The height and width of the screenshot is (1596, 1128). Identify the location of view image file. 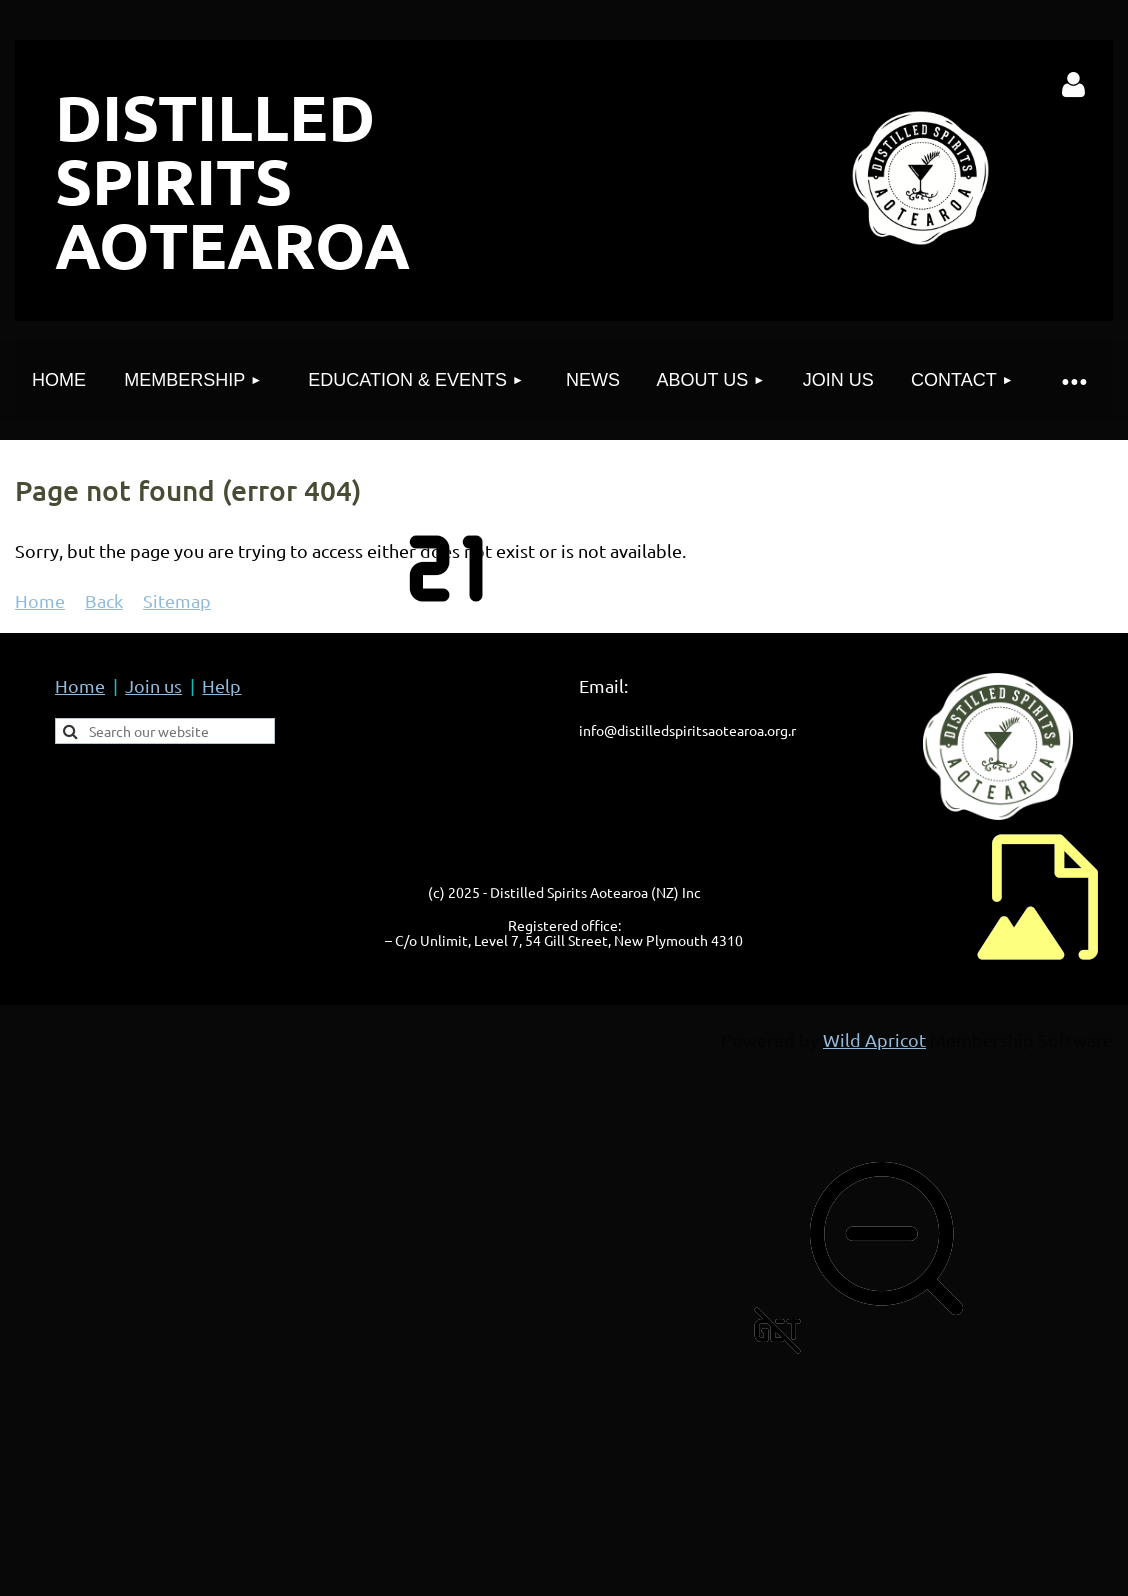
(1045, 897).